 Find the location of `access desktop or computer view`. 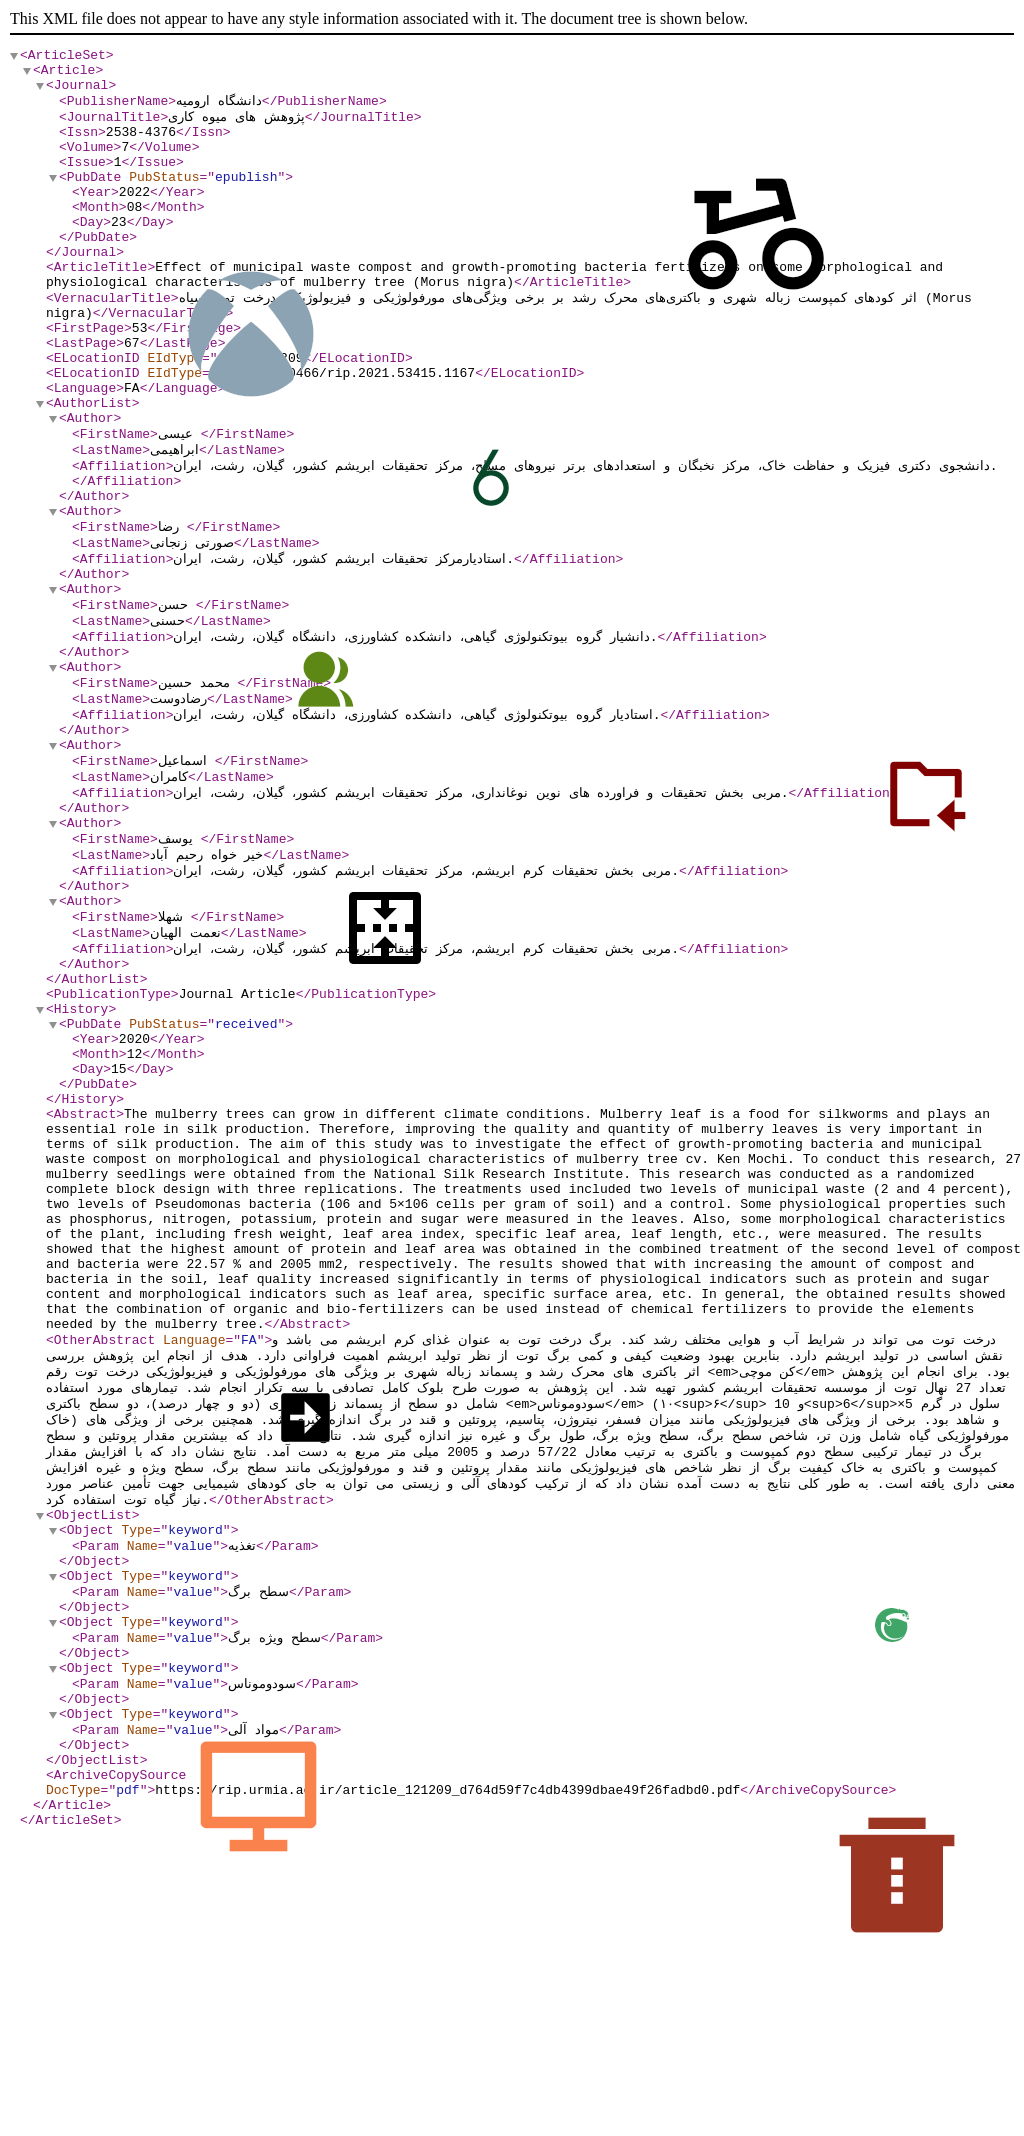

access desktop or computer view is located at coordinates (258, 1793).